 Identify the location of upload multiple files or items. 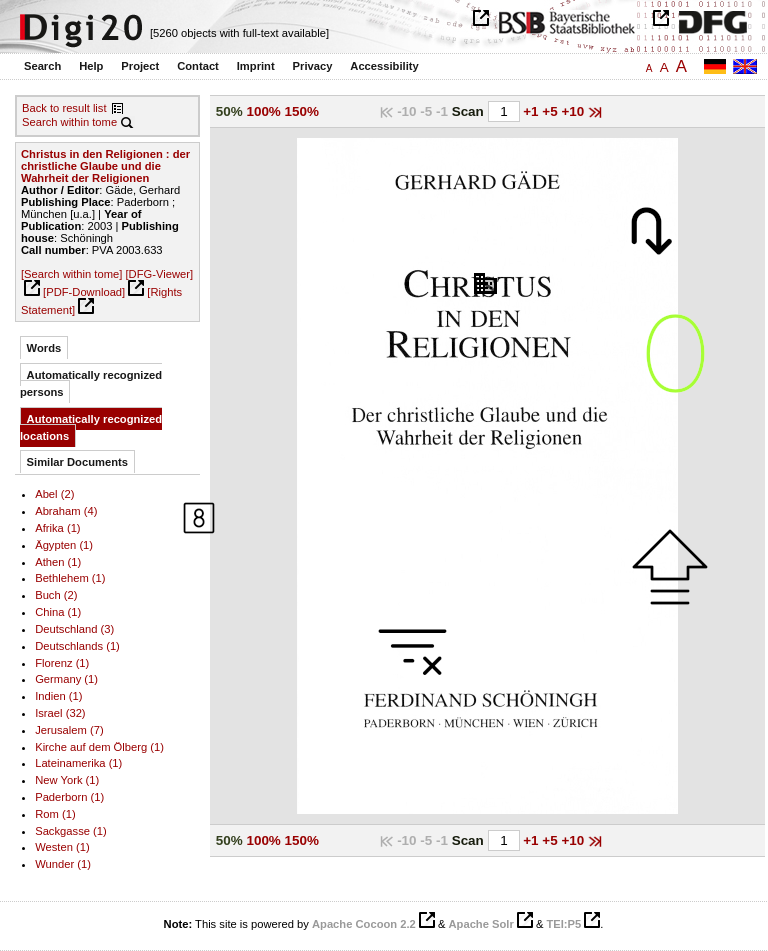
(670, 570).